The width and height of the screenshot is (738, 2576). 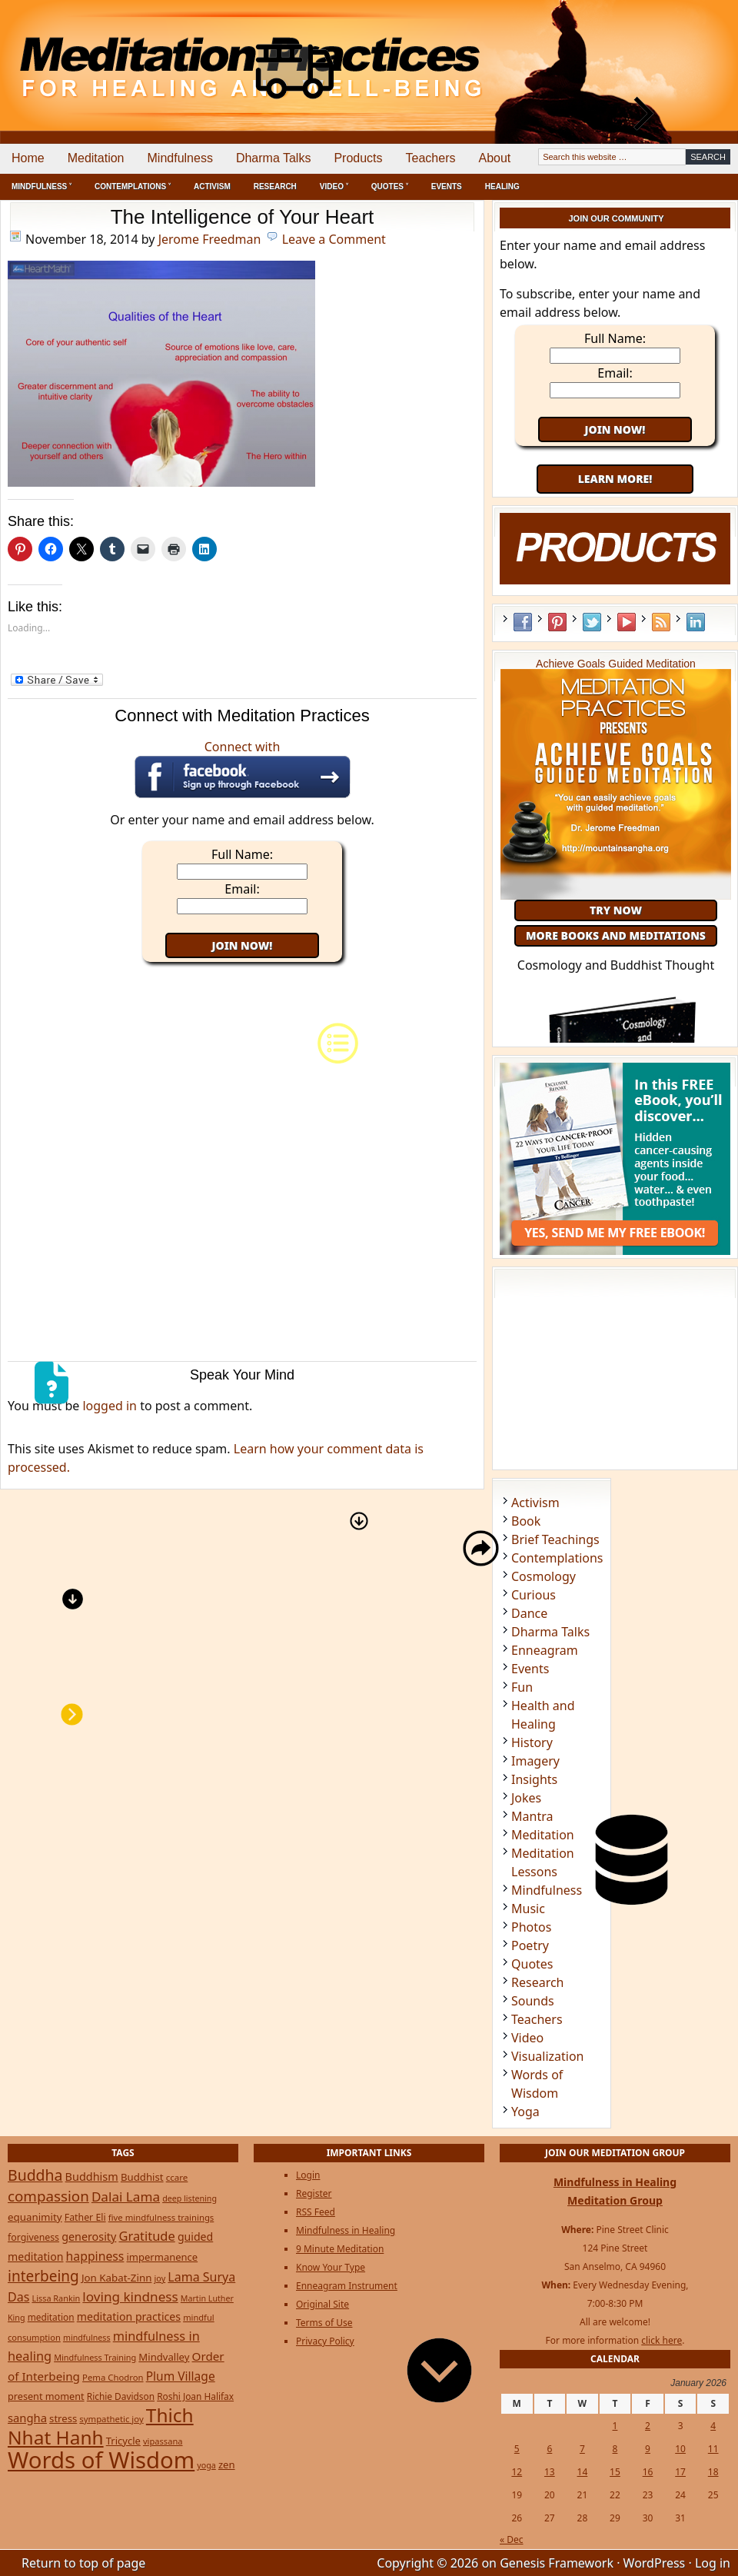 What do you see at coordinates (643, 113) in the screenshot?
I see `navigate to the next item or screen` at bounding box center [643, 113].